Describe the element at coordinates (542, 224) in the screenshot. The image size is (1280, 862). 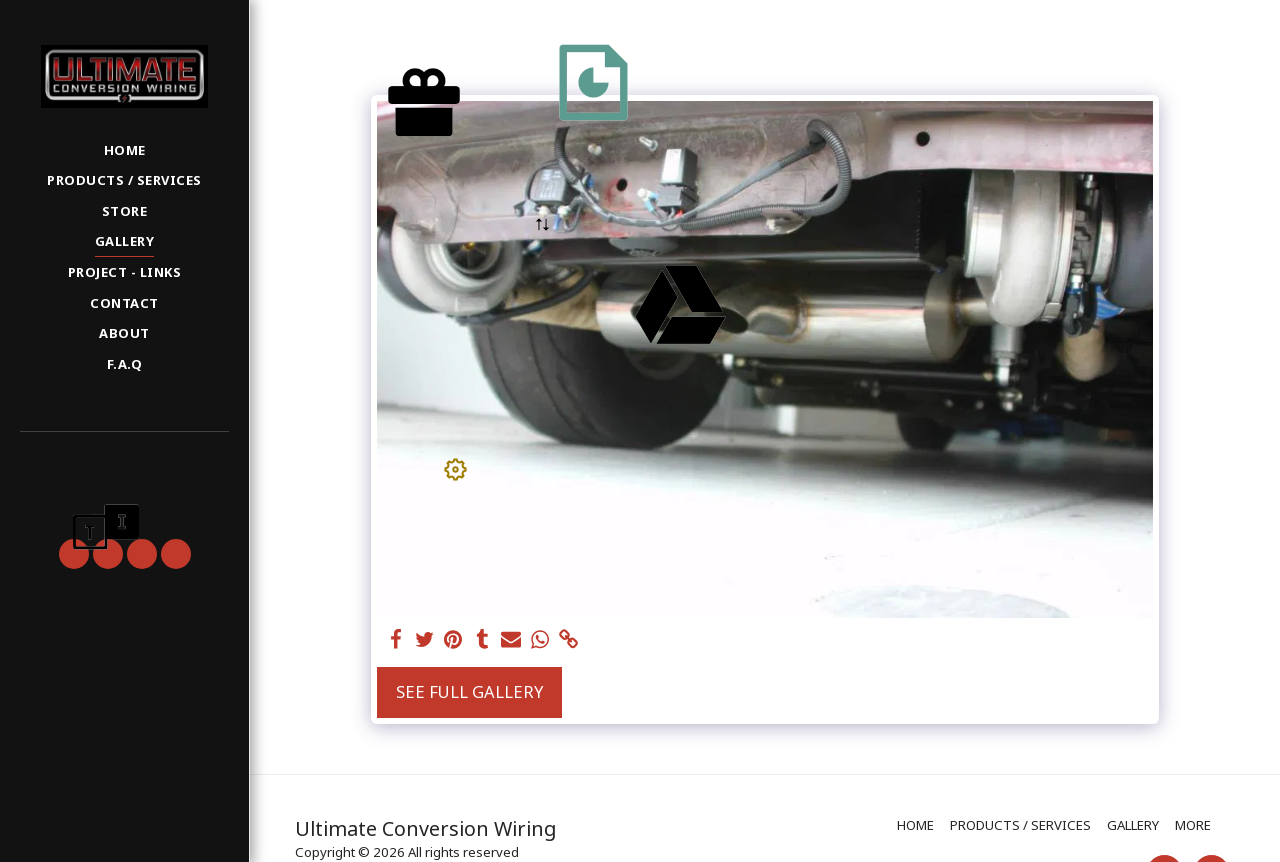
I see `sort items in ascending or descending order` at that location.